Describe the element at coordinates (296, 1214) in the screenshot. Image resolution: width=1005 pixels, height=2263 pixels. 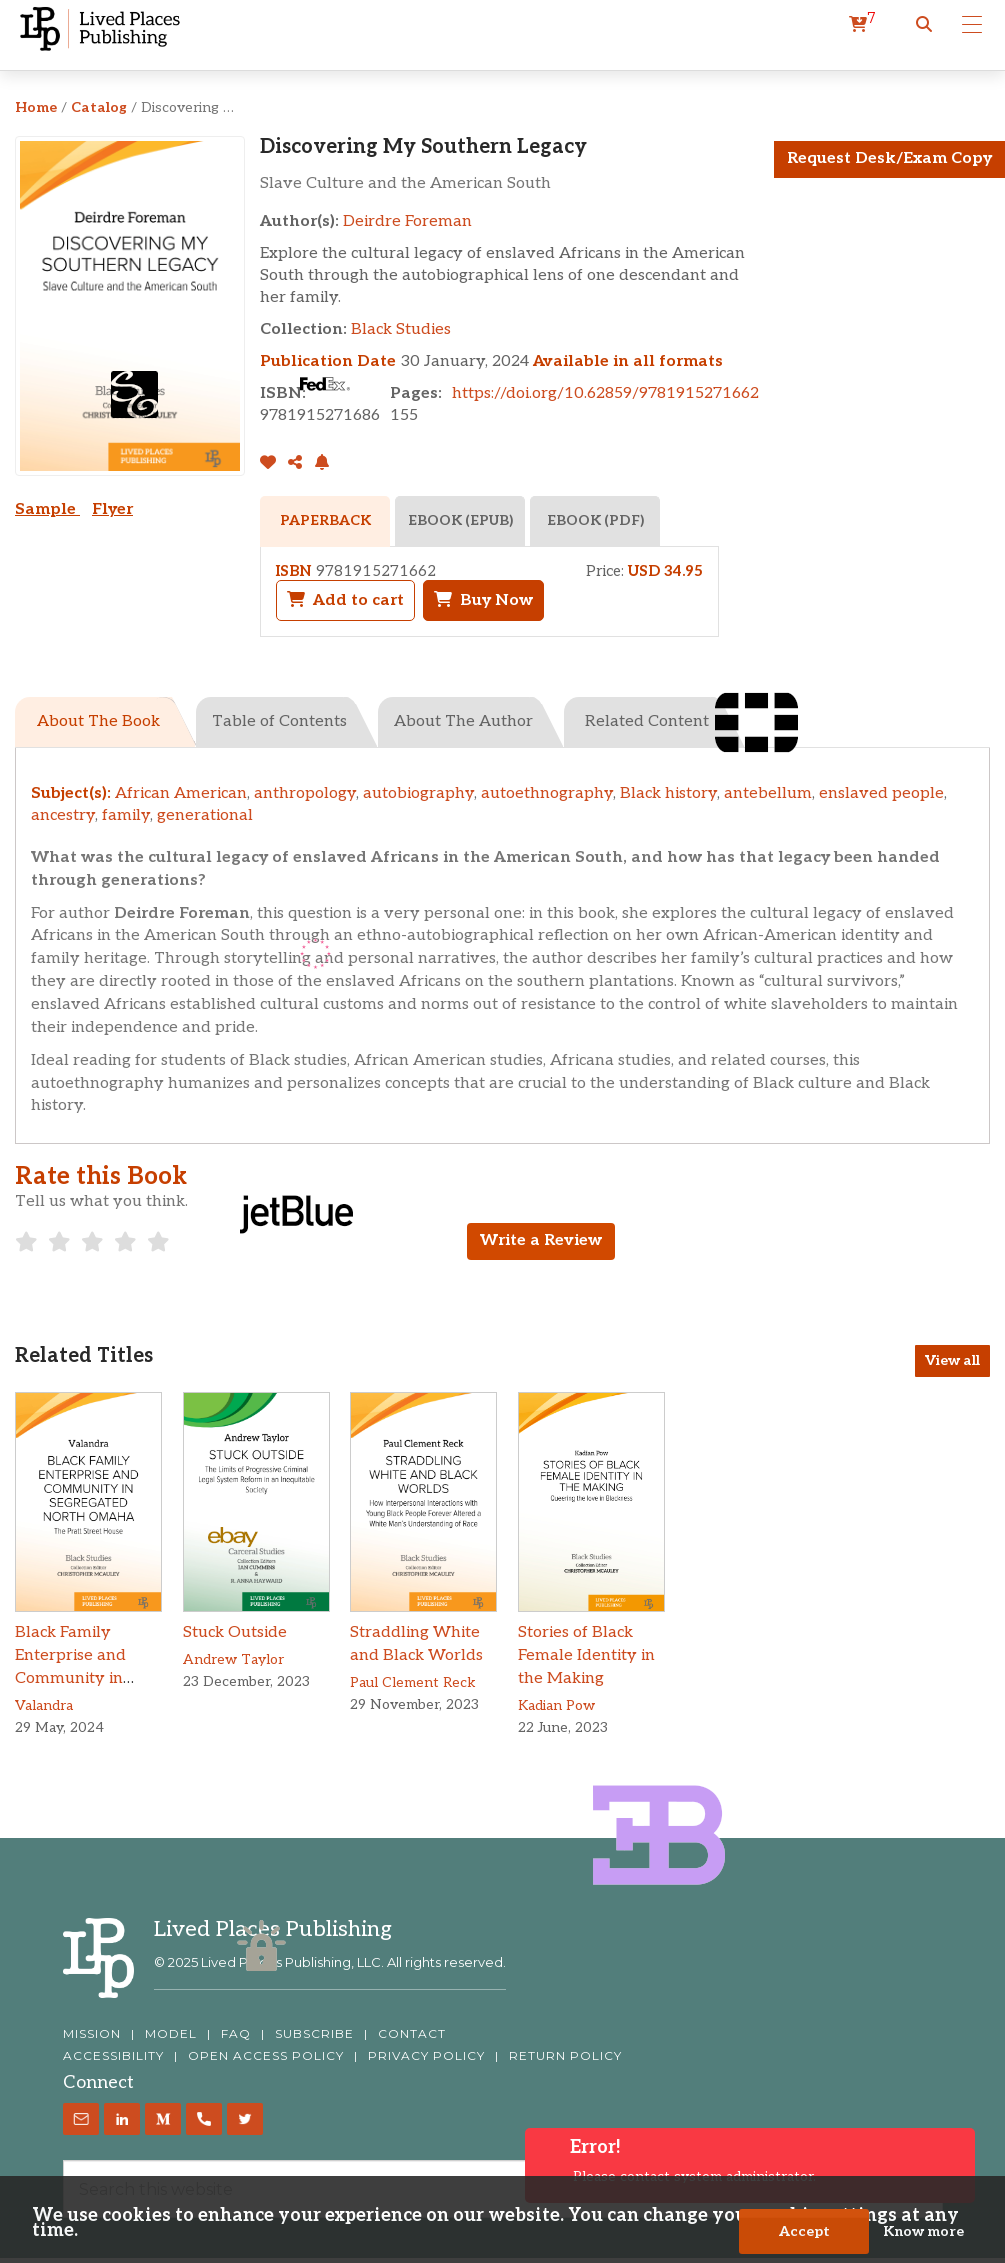
I see `access JetBlue airline services` at that location.